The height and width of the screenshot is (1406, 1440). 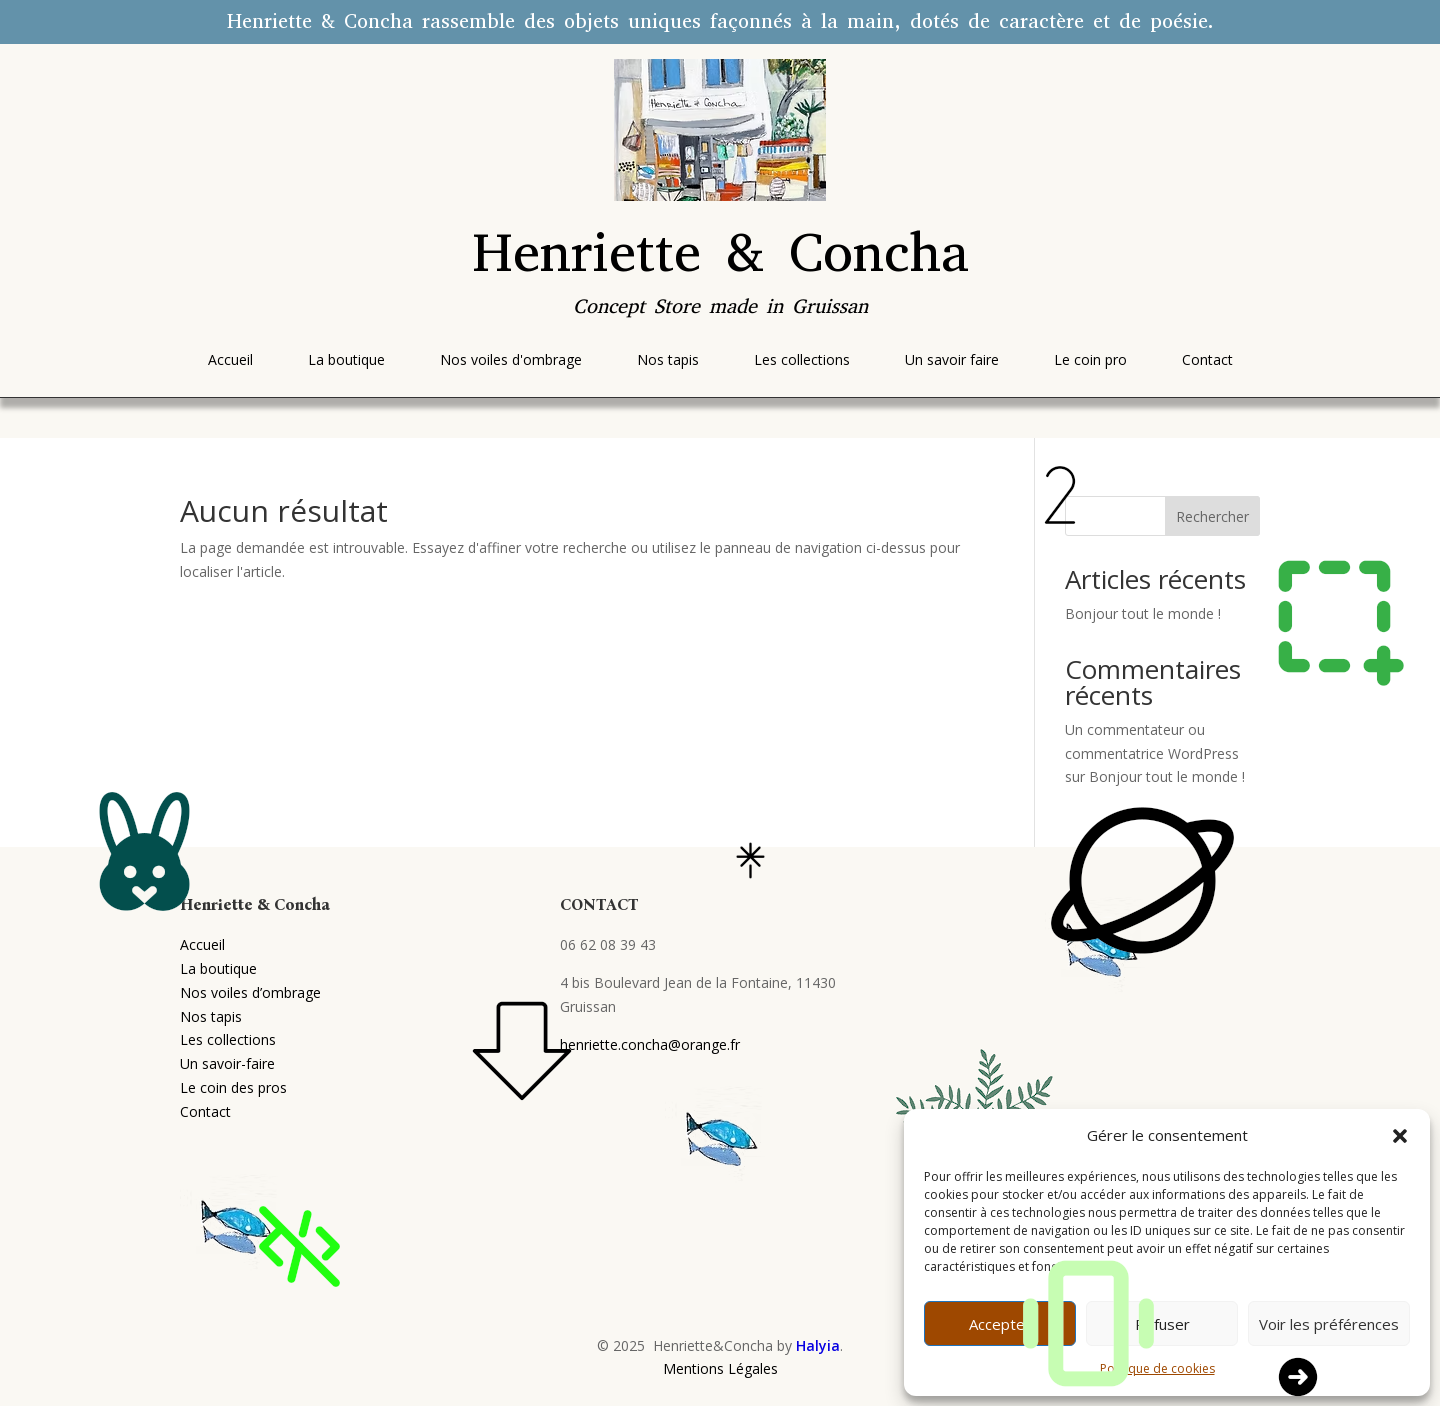 What do you see at coordinates (1088, 1323) in the screenshot?
I see `enable vibrate mode on your device` at bounding box center [1088, 1323].